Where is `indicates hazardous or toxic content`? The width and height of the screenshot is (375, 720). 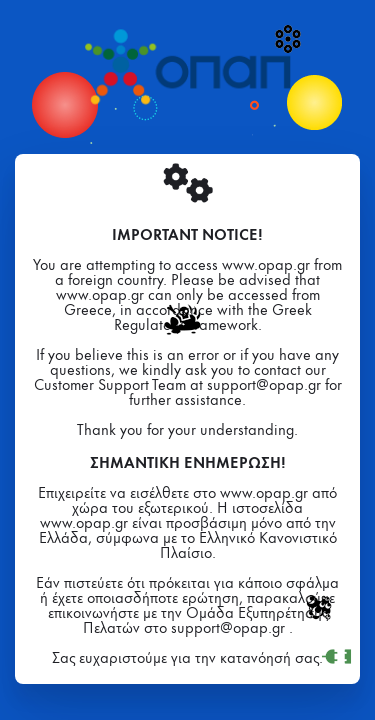 indicates hazardous or toxic content is located at coordinates (182, 316).